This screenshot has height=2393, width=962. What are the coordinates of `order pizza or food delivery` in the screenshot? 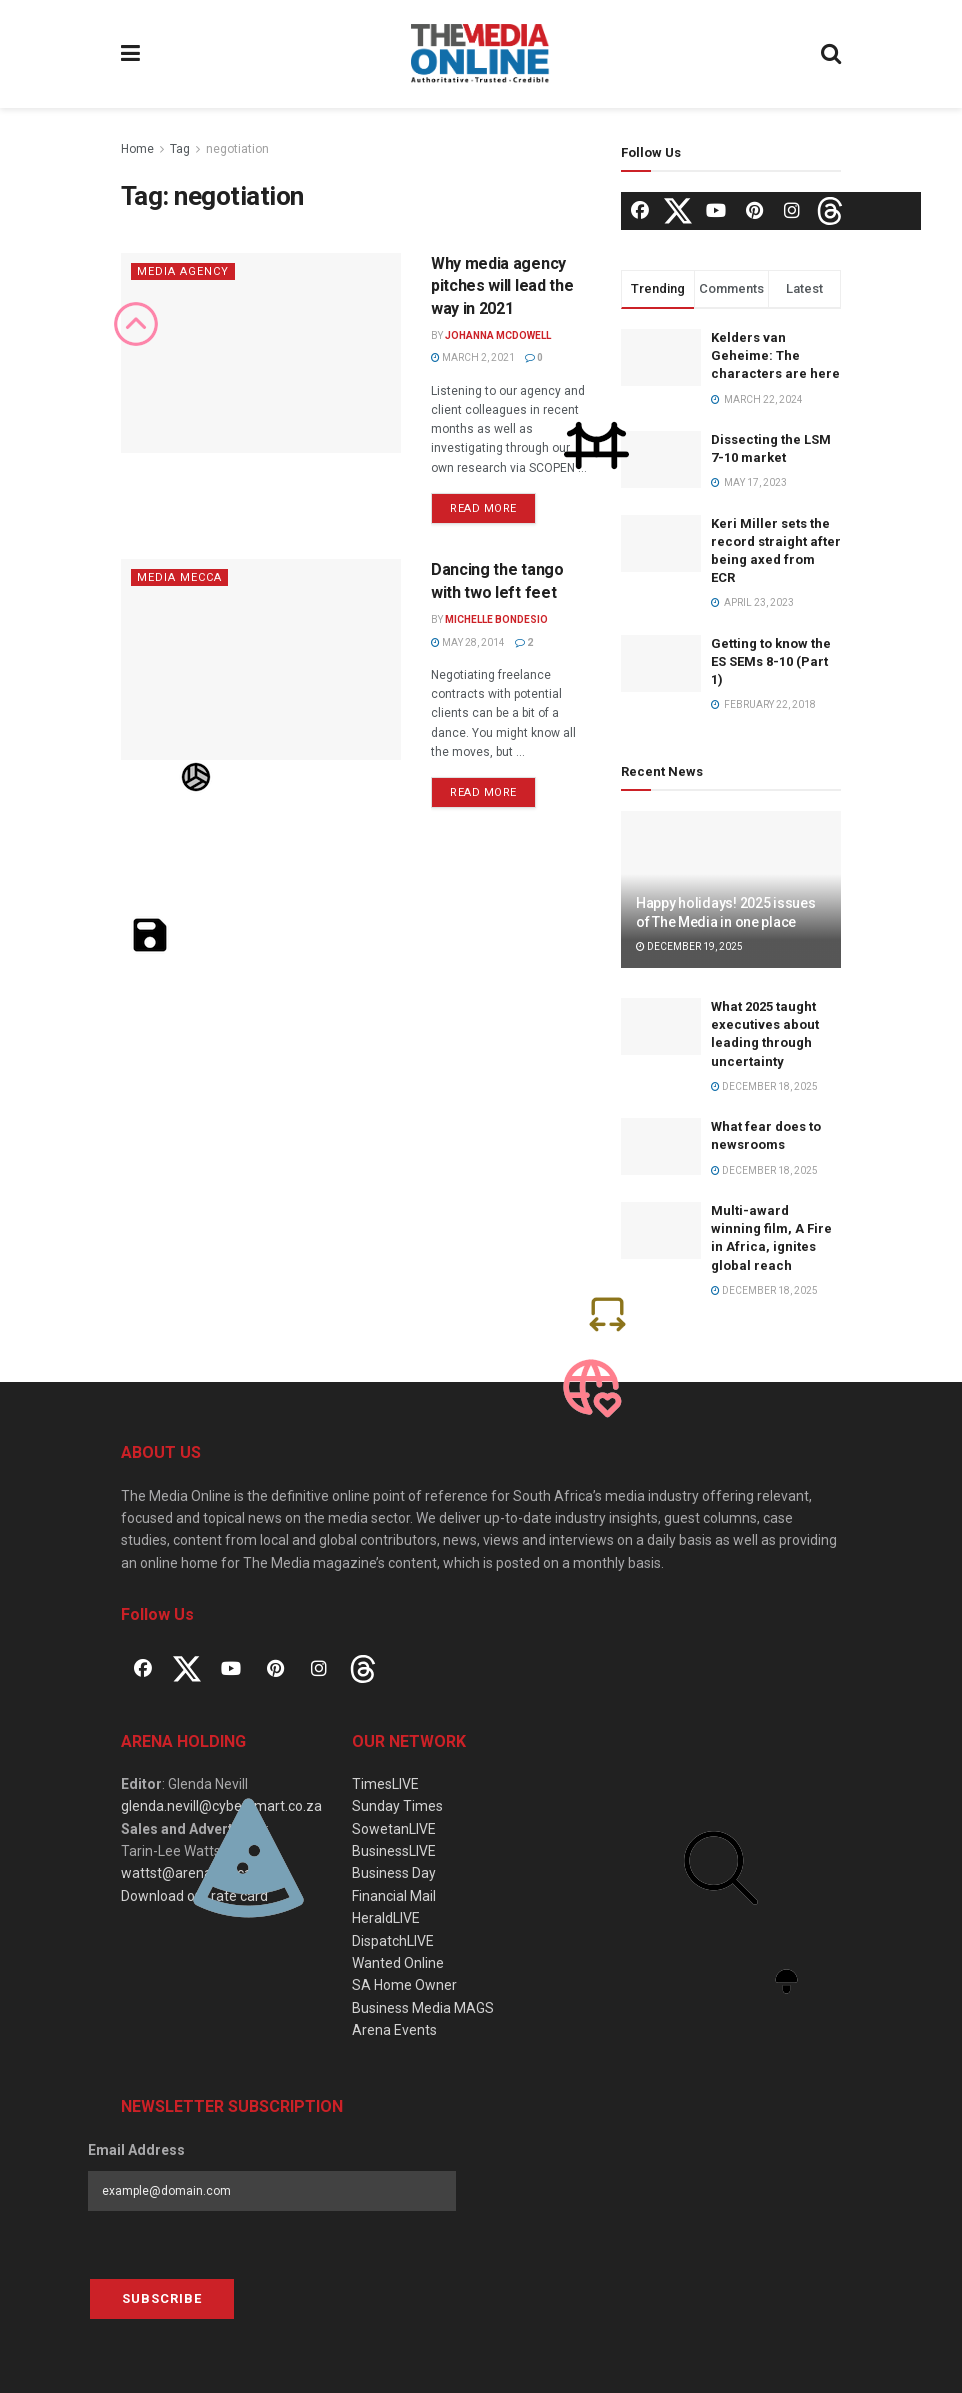 It's located at (248, 1856).